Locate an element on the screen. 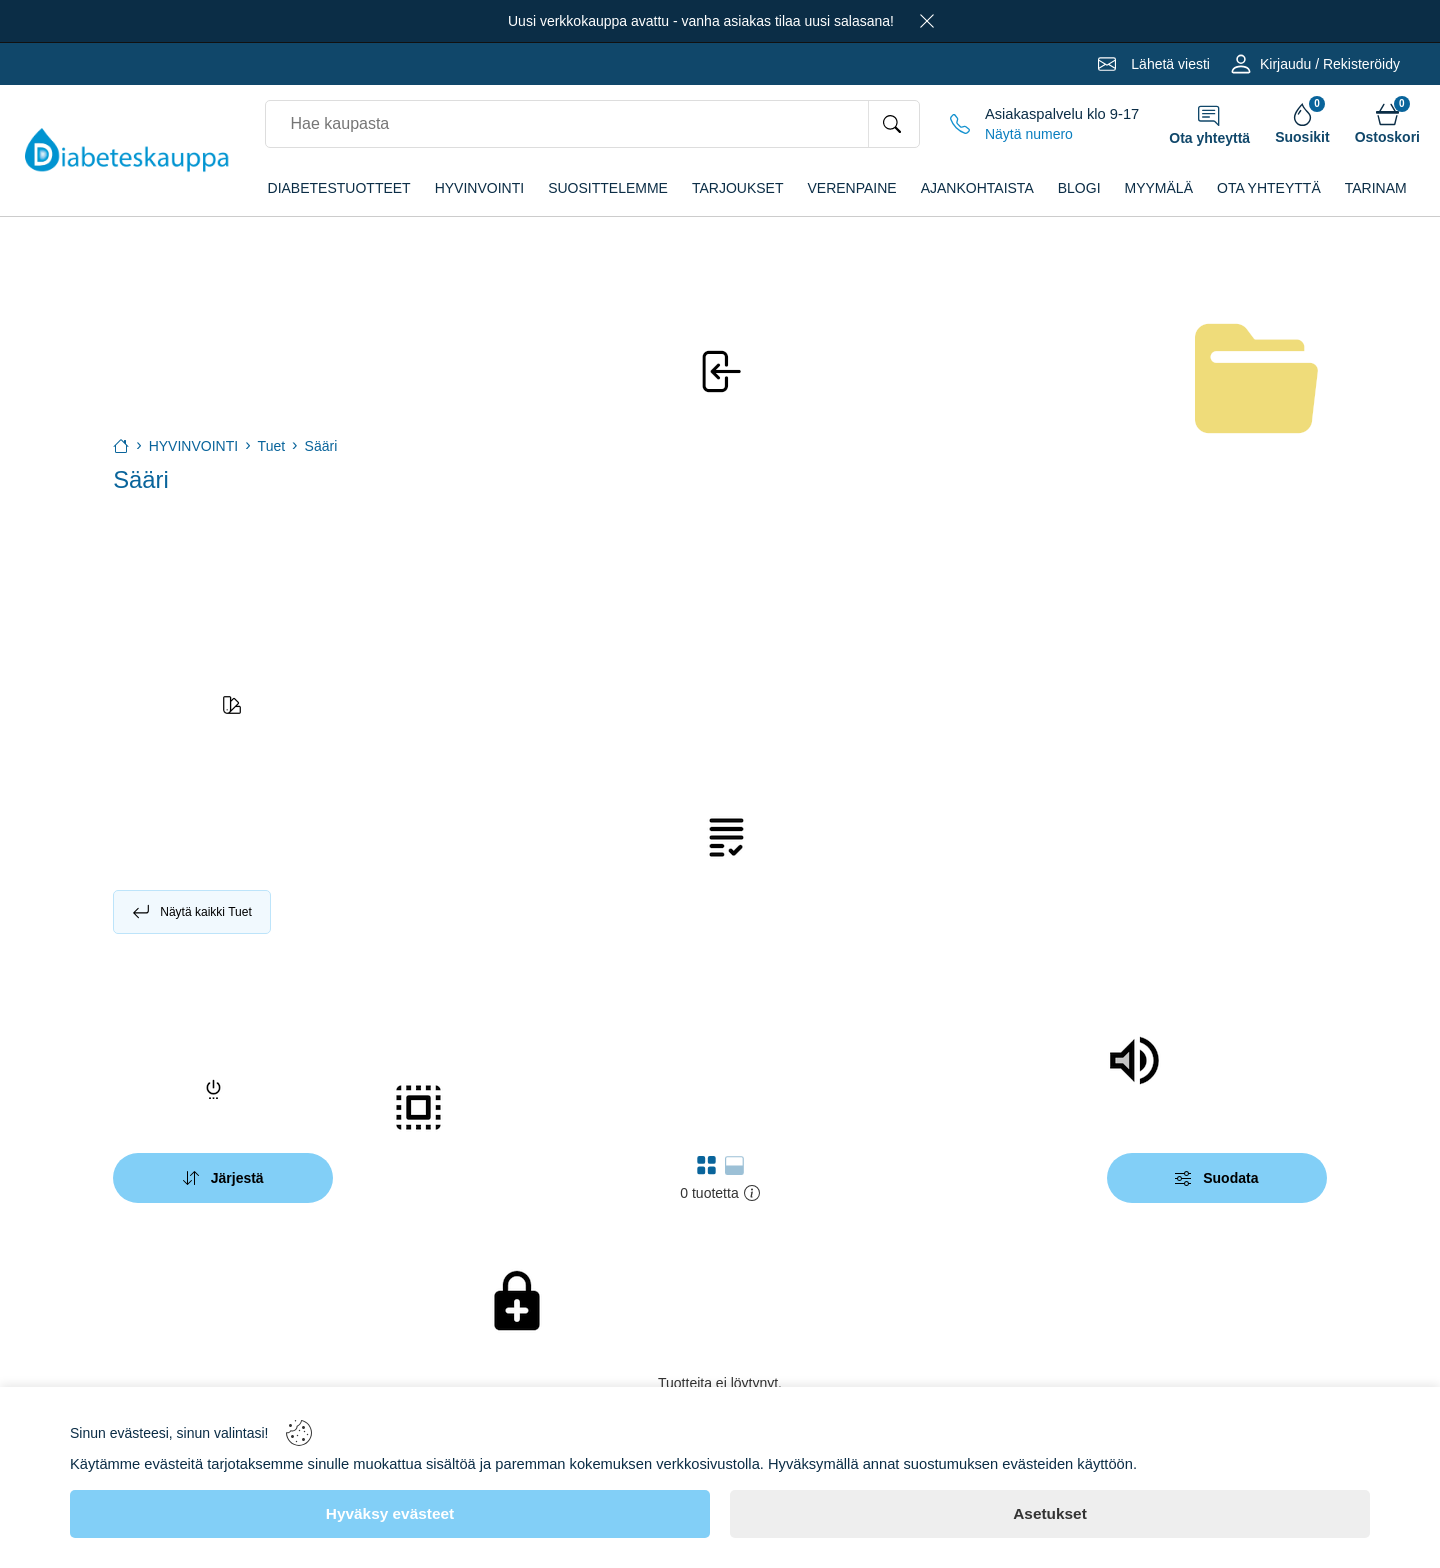 Image resolution: width=1440 pixels, height=1568 pixels. access power or shutdown settings is located at coordinates (213, 1088).